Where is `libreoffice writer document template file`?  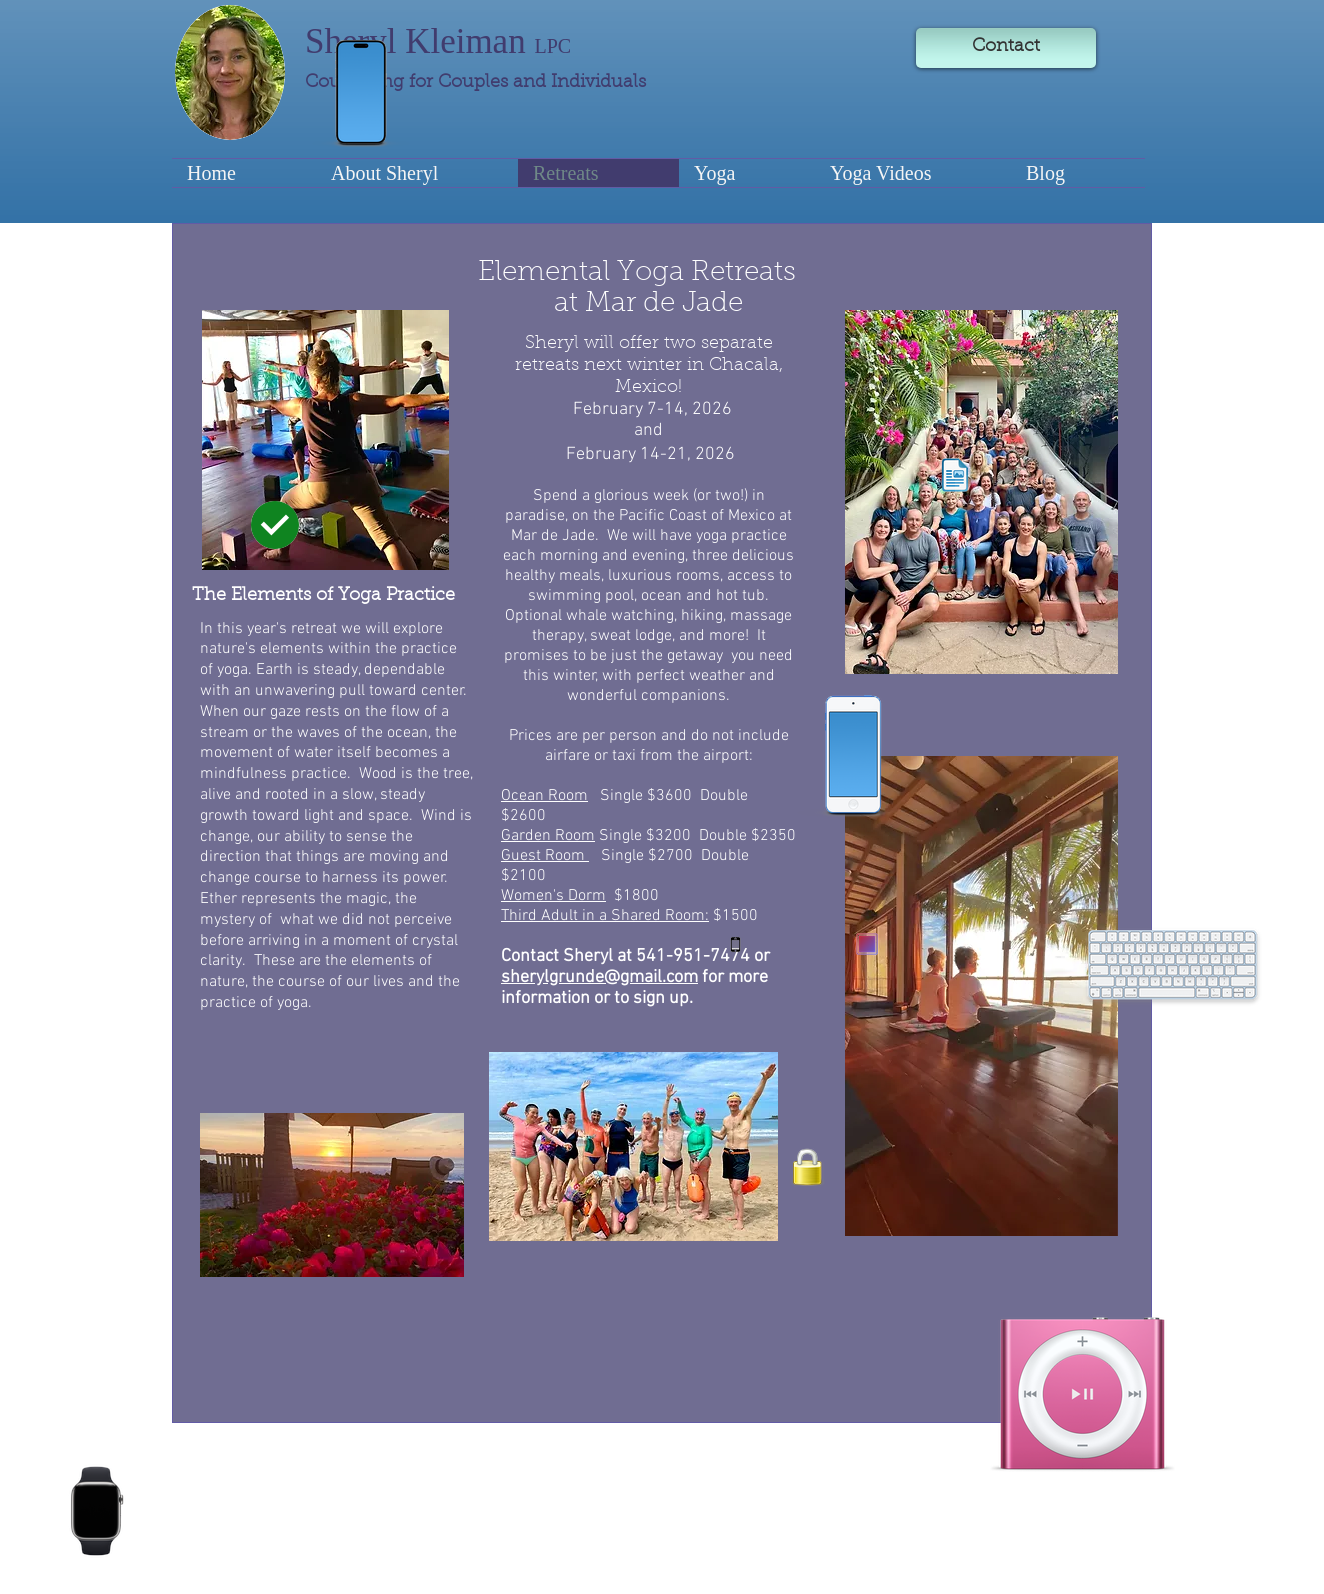
libreoffice writer document template file is located at coordinates (955, 475).